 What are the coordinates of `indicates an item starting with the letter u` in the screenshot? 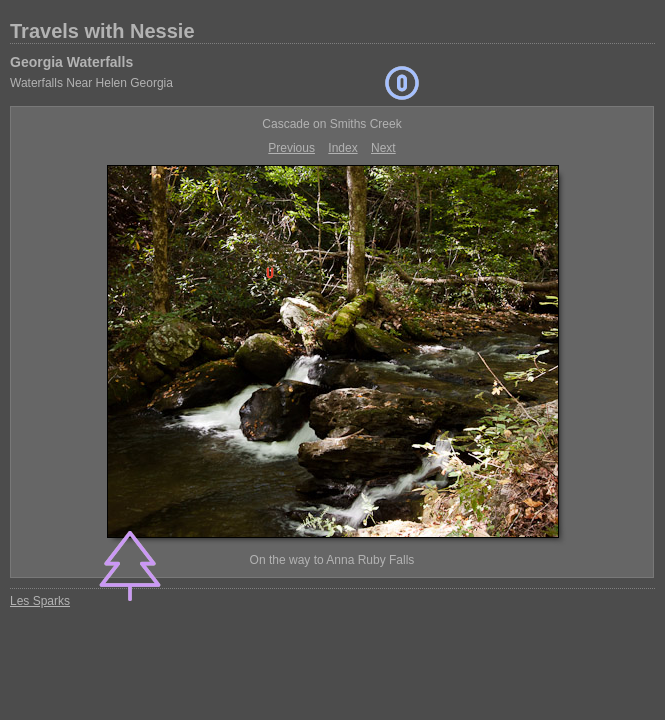 It's located at (270, 273).